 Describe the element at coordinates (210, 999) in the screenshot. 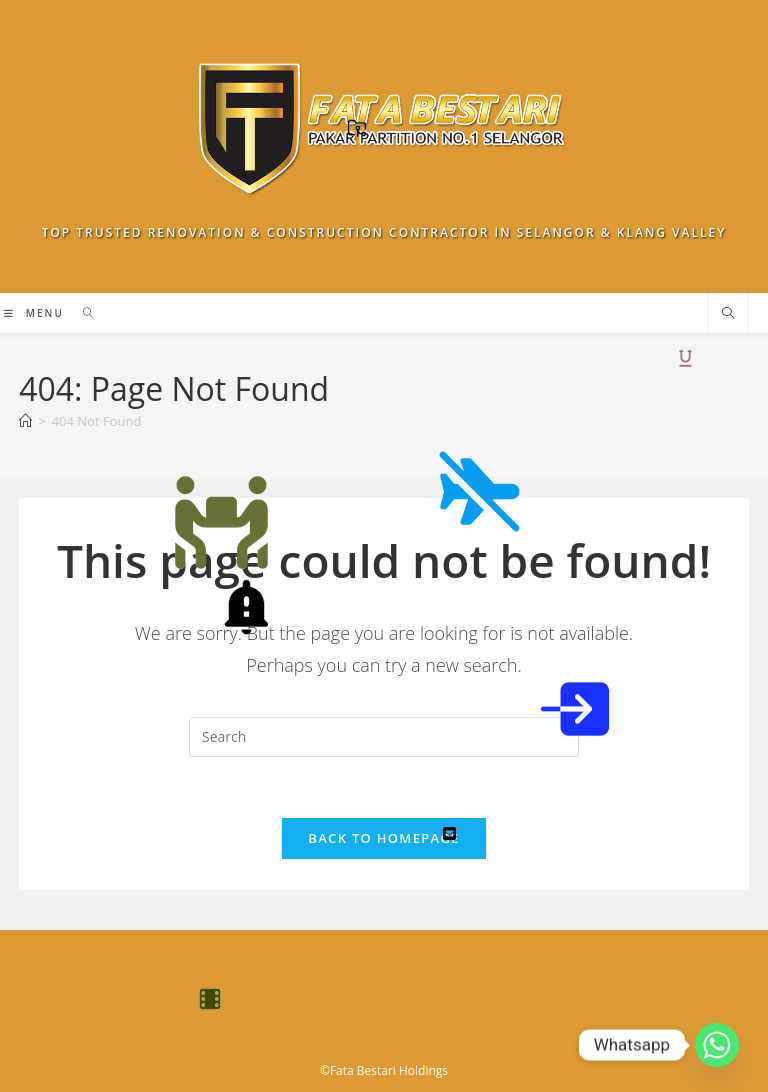

I see `access video or film content` at that location.